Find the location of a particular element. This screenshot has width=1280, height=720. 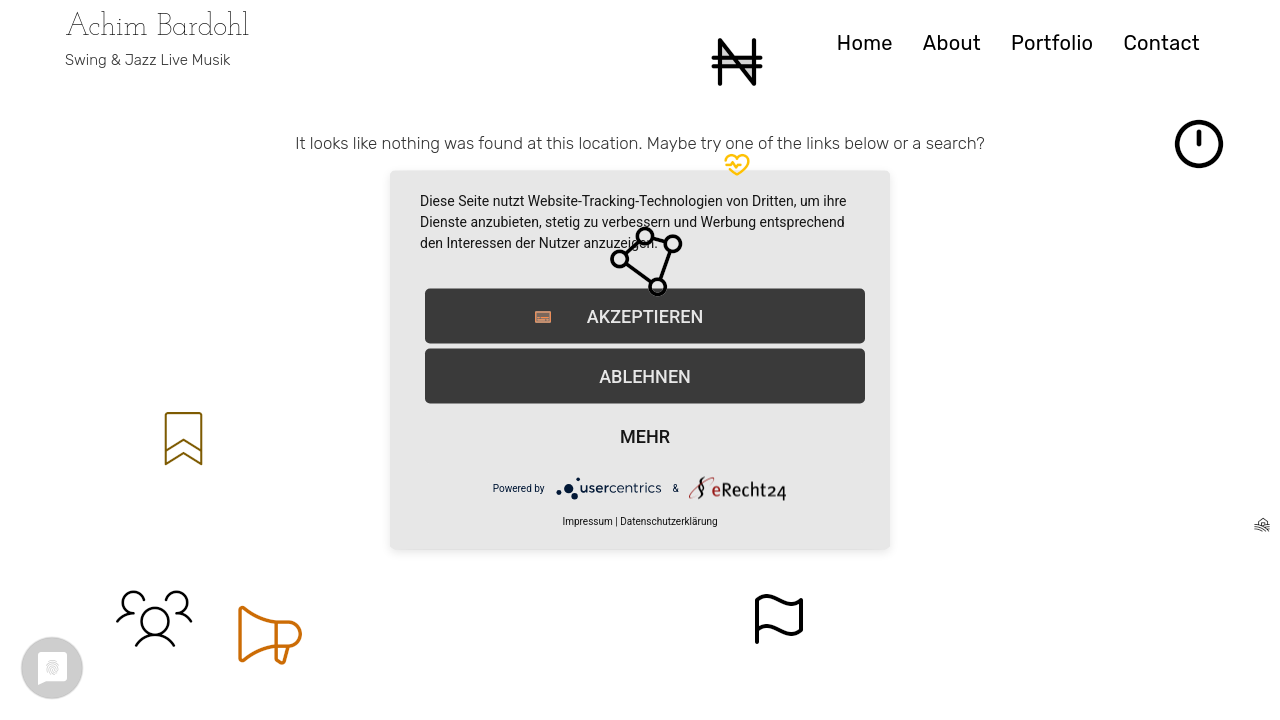

access farm or agricultural settings is located at coordinates (1262, 525).